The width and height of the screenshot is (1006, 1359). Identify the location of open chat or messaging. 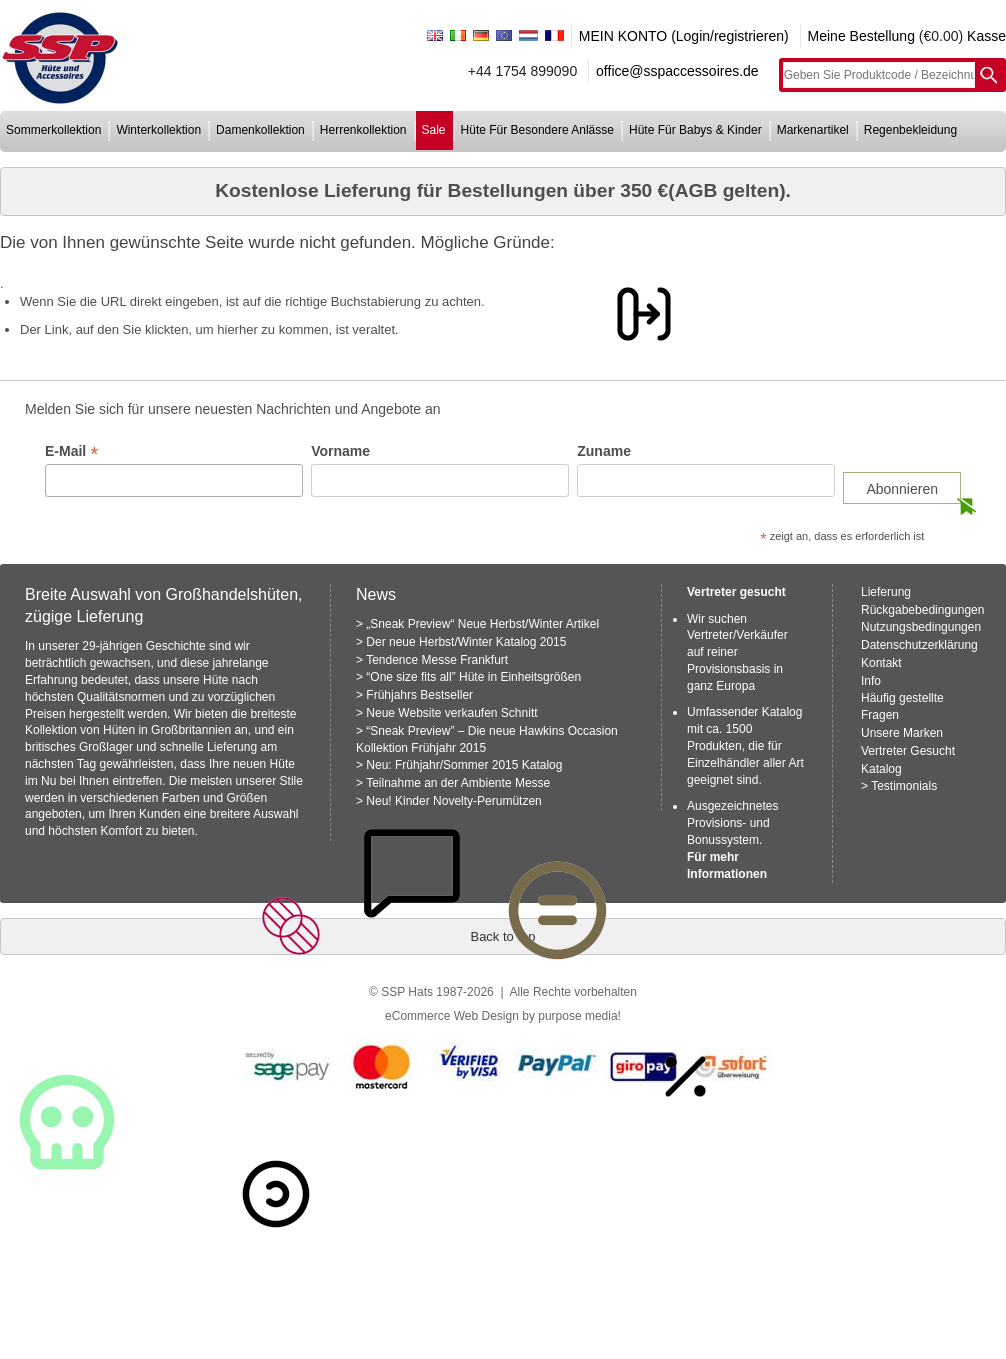
(412, 866).